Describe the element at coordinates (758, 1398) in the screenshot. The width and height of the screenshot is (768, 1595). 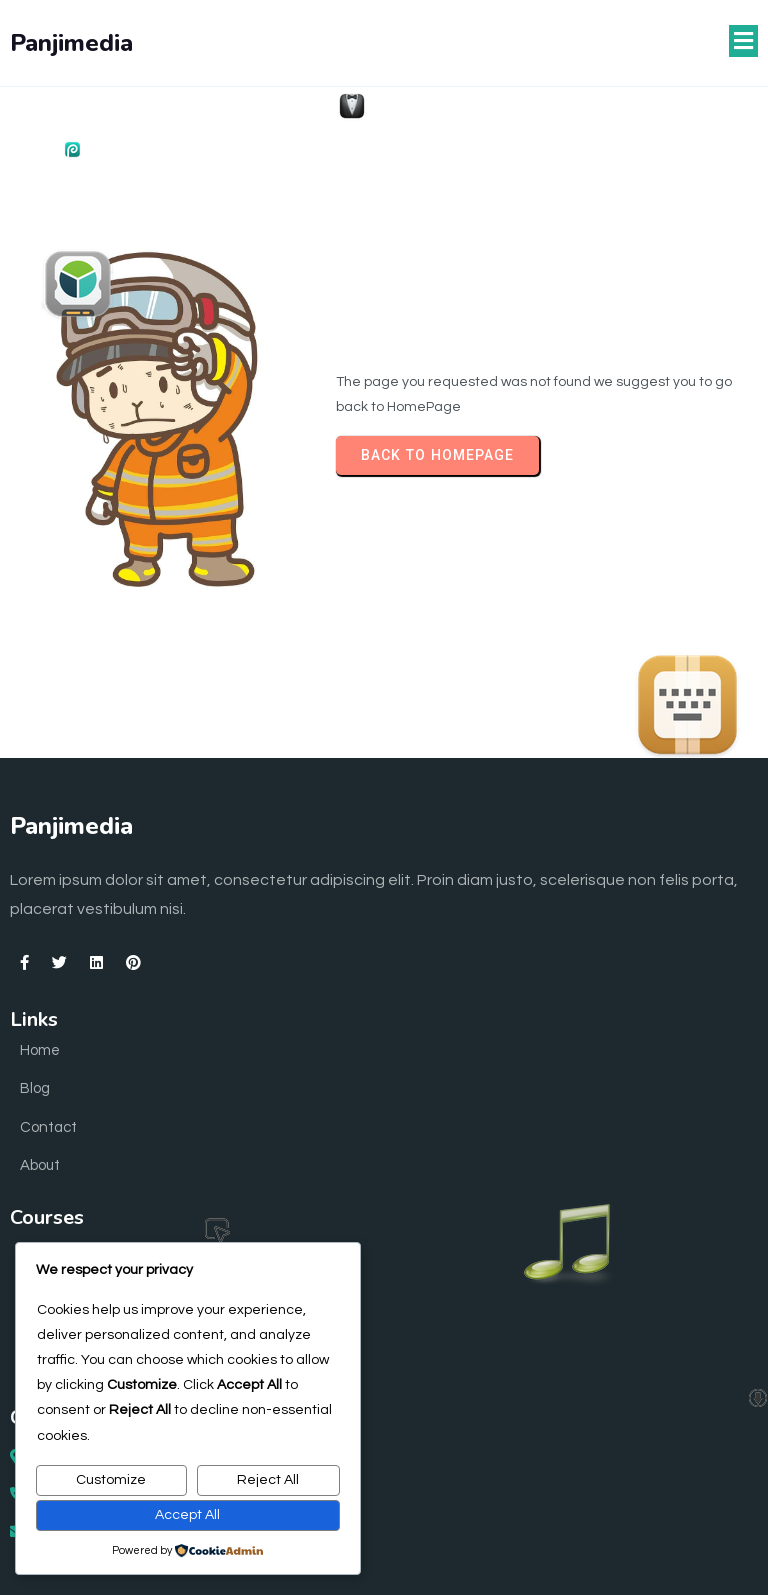
I see `download a file or resource` at that location.